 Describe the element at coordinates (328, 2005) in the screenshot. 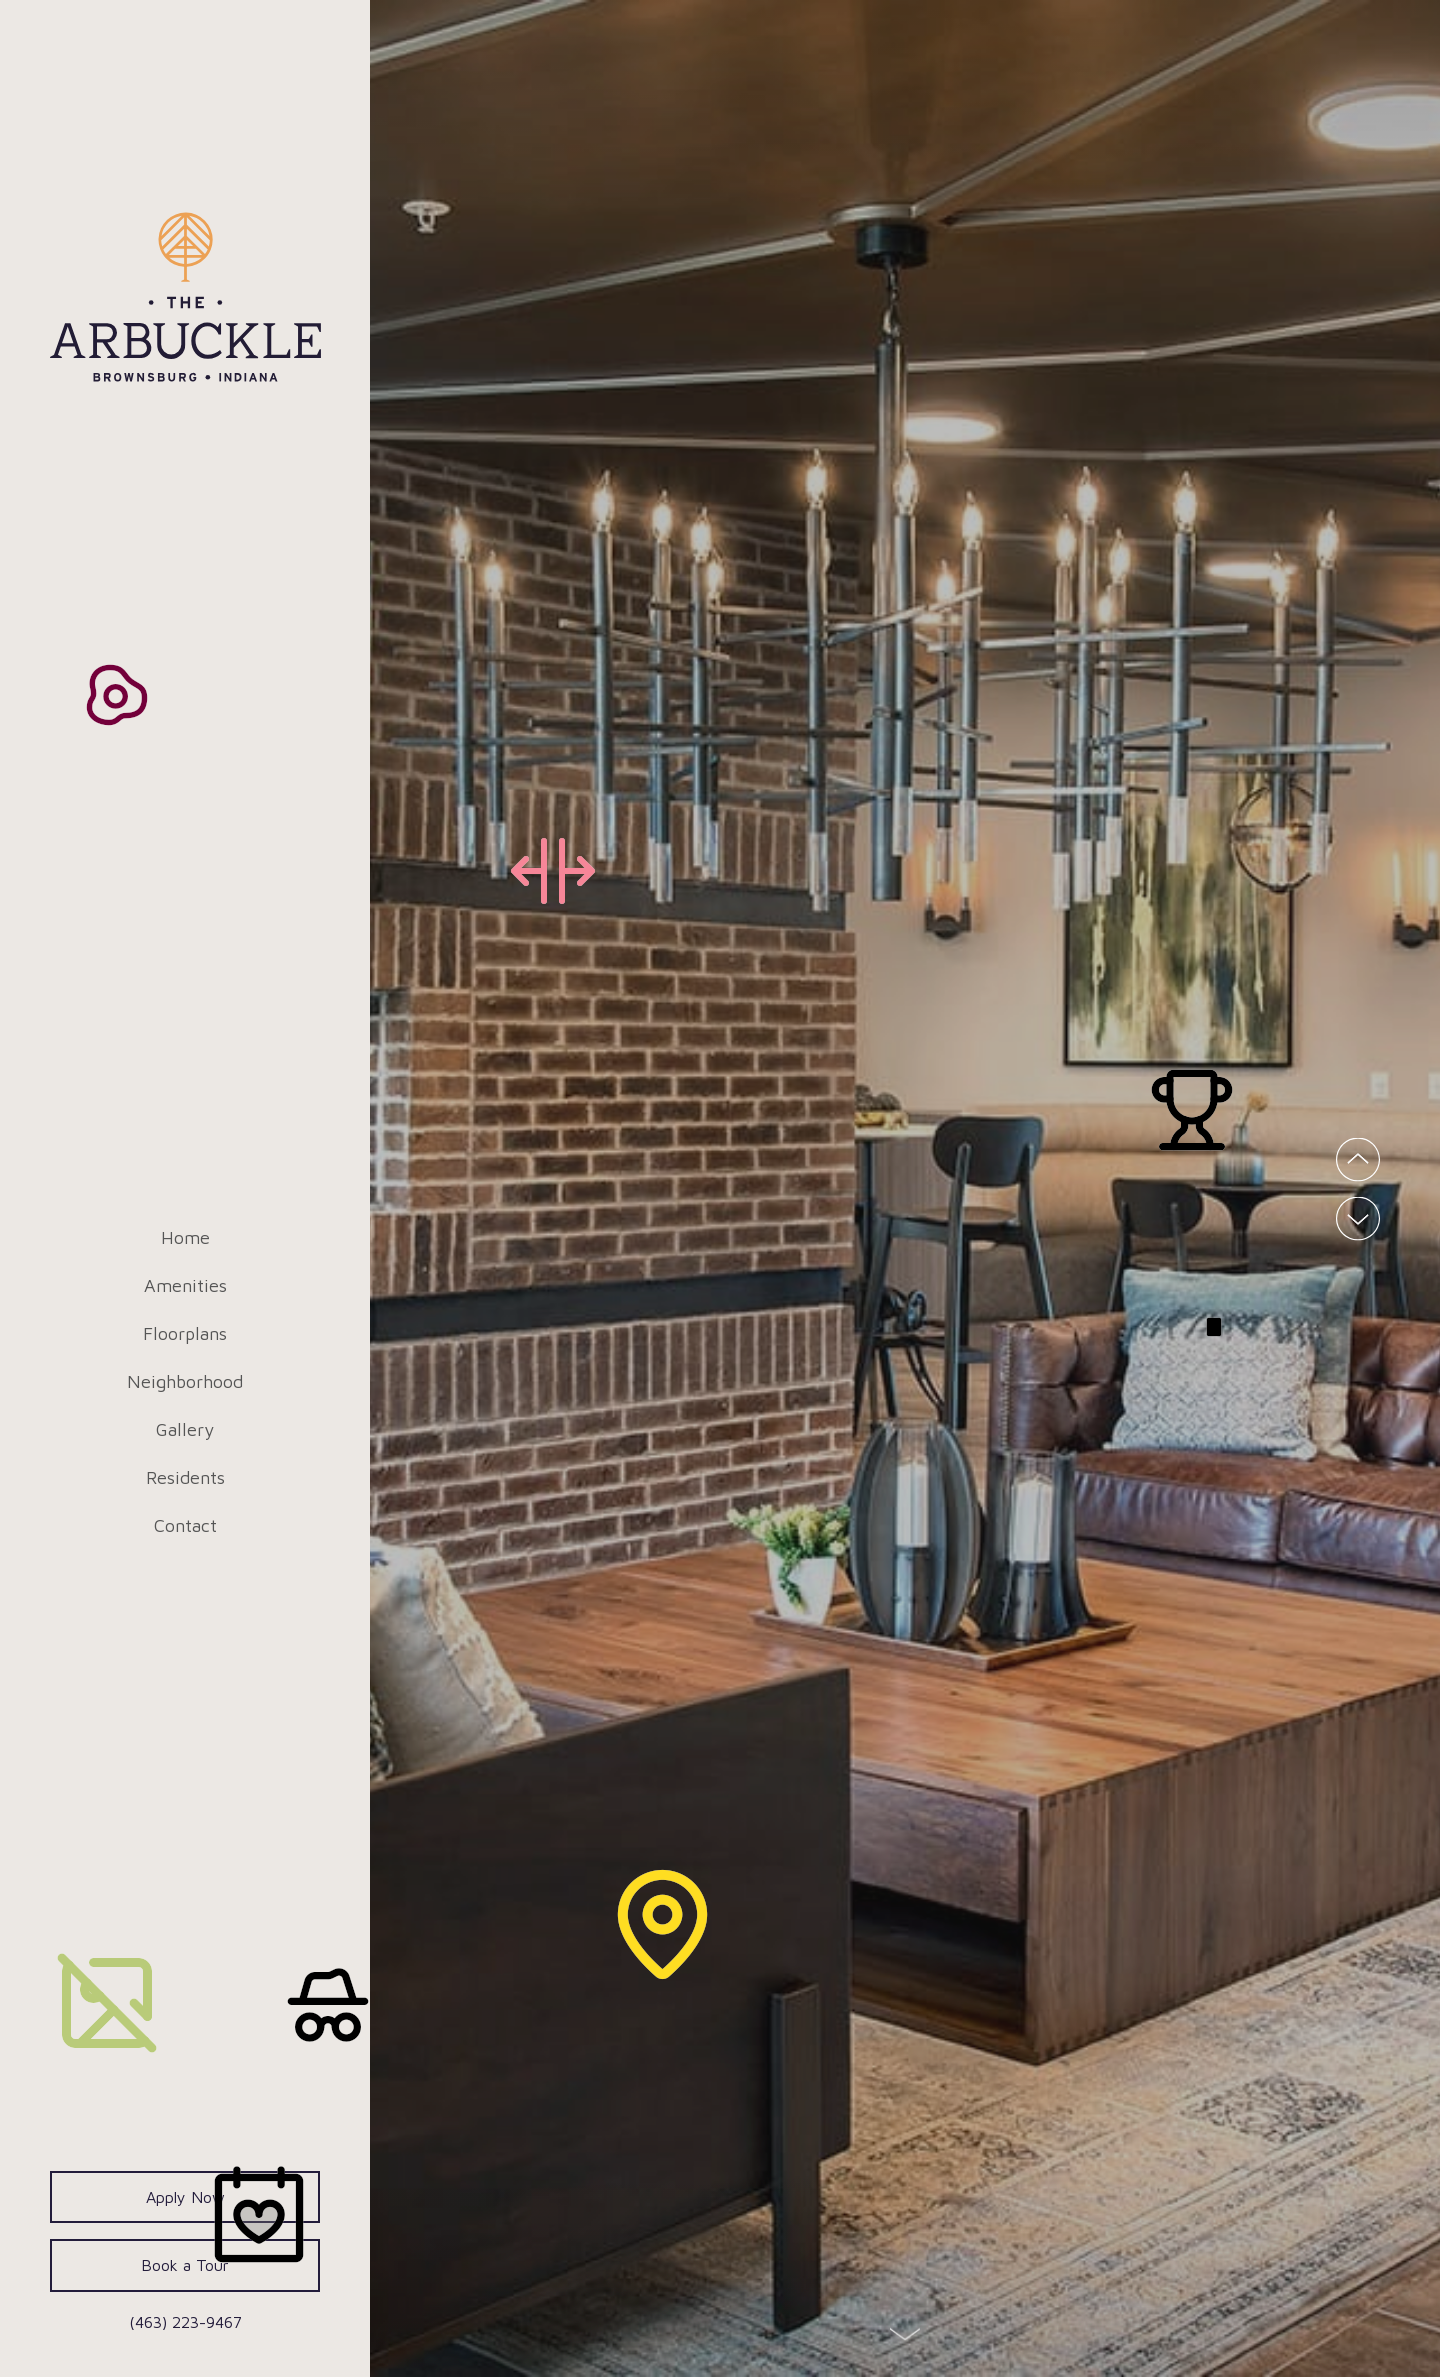

I see `enable incognito or private browsing mode` at that location.